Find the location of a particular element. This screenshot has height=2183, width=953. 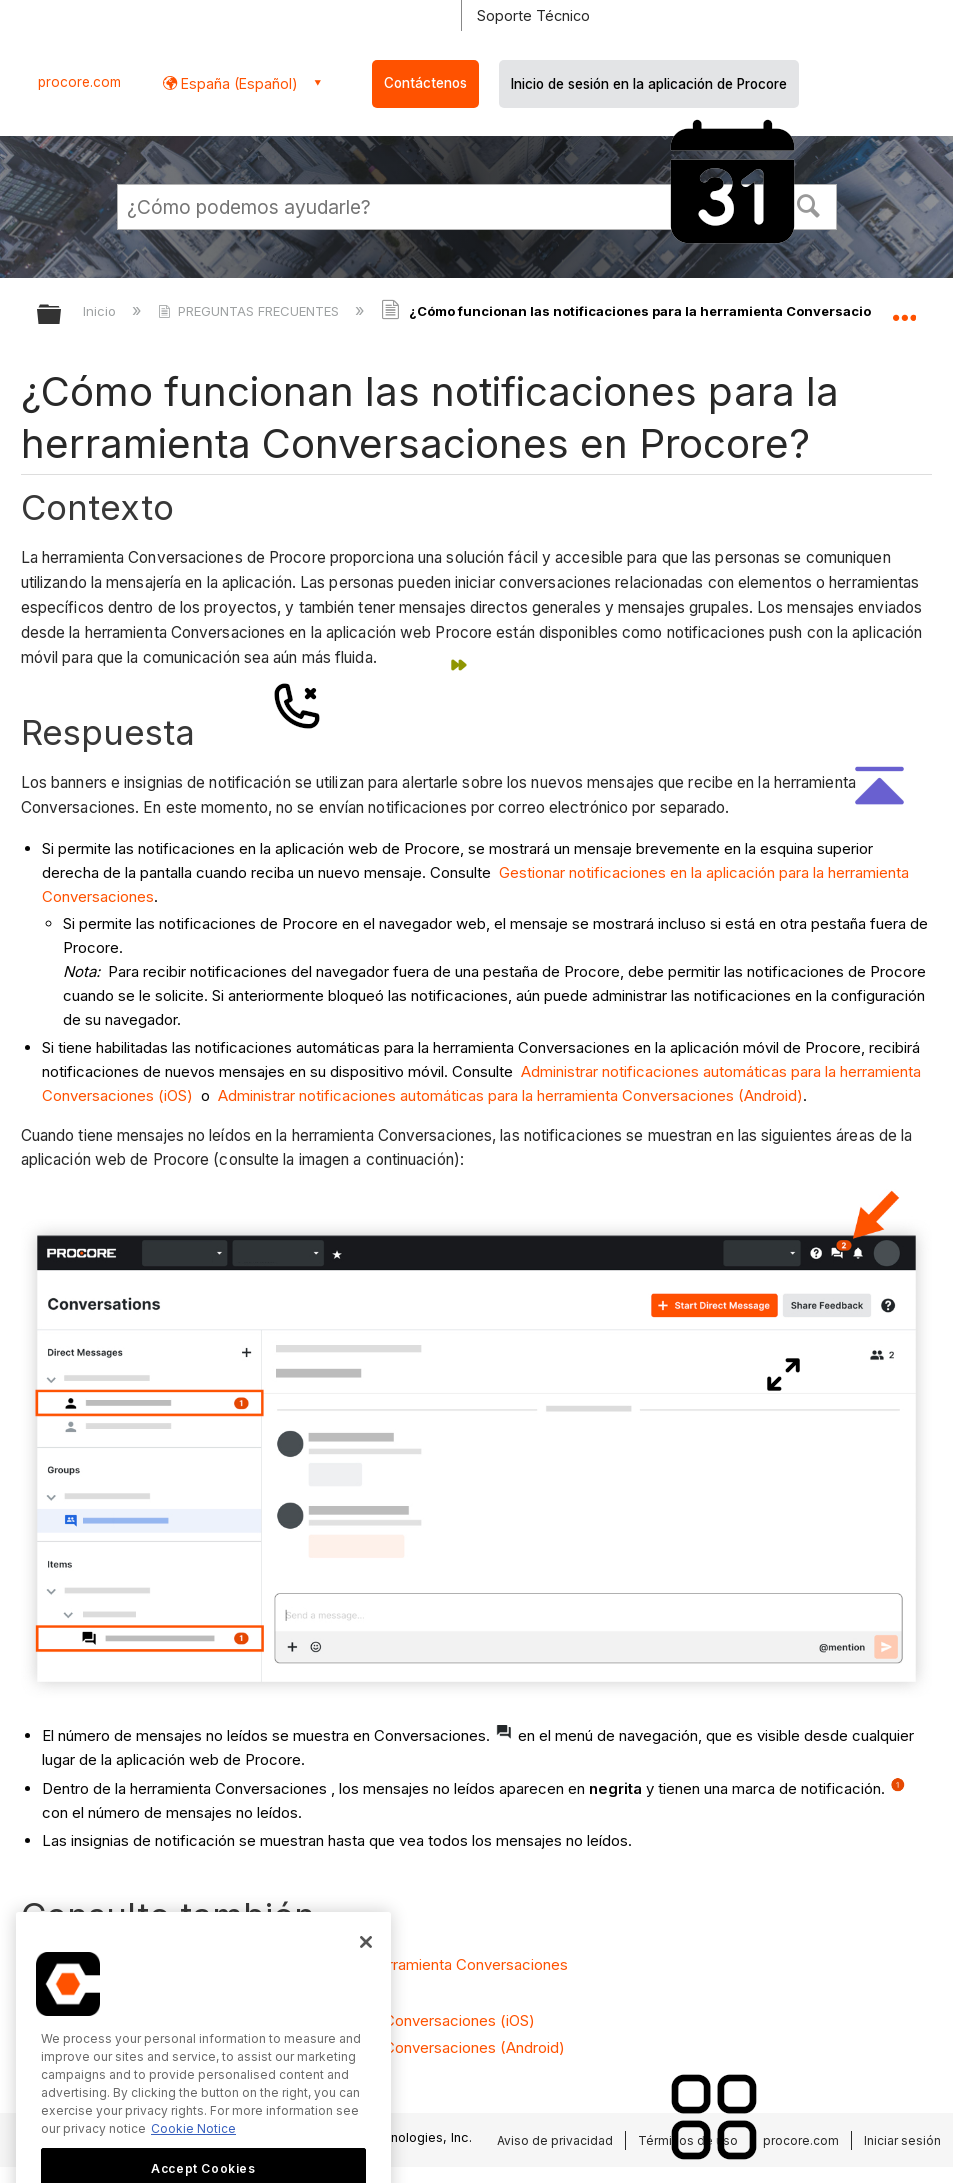

indicates a missed phone call is located at coordinates (297, 706).